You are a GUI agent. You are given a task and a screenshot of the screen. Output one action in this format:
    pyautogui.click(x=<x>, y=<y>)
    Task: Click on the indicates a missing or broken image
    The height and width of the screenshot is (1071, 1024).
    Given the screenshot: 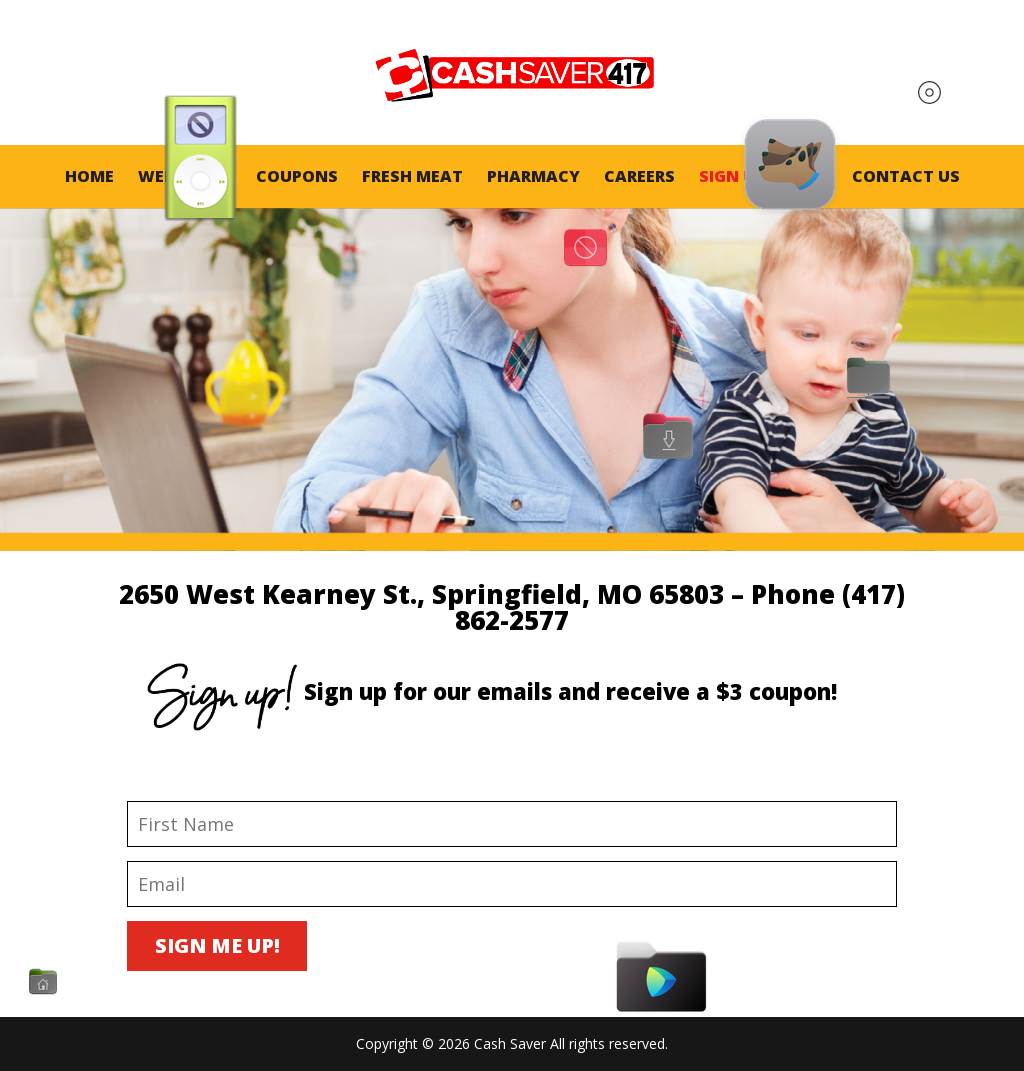 What is the action you would take?
    pyautogui.click(x=585, y=246)
    